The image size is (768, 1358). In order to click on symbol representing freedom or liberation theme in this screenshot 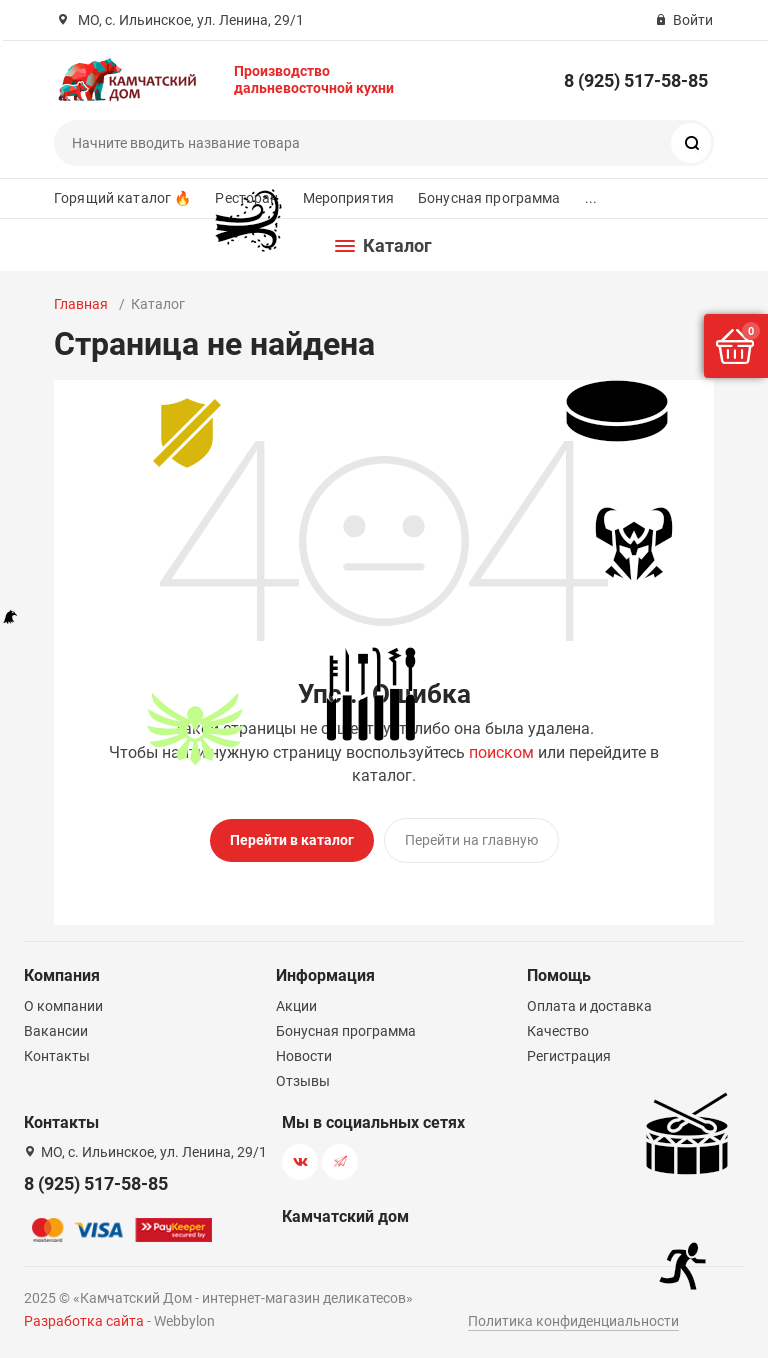, I will do `click(195, 730)`.